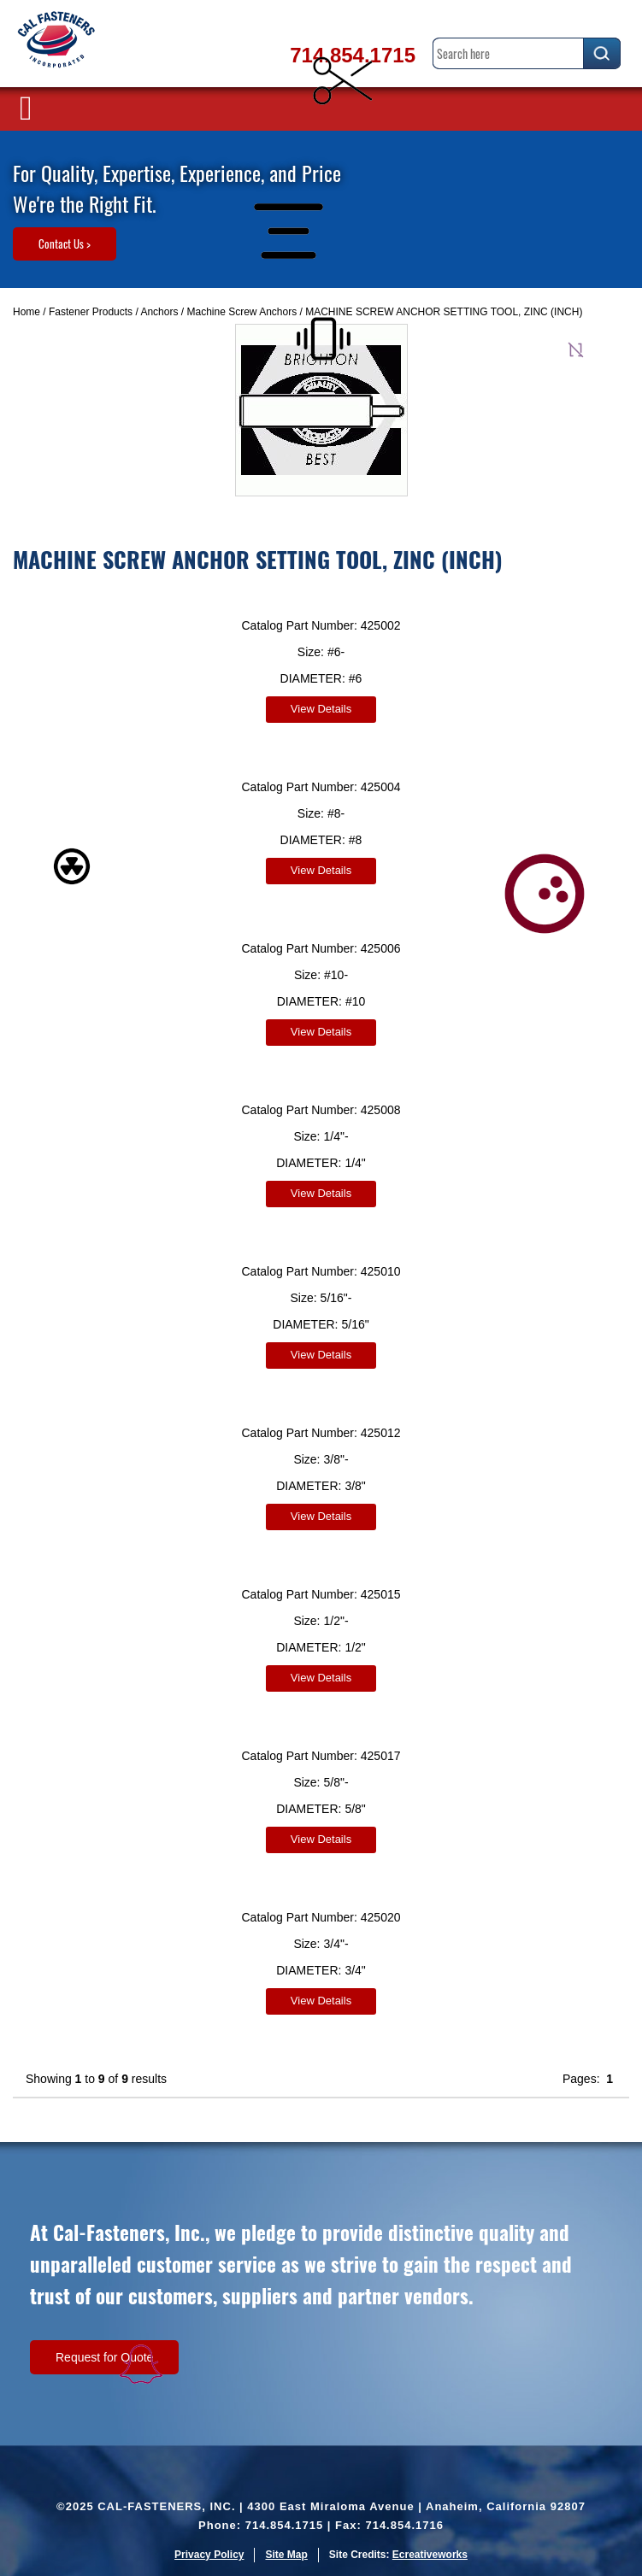 Image resolution: width=642 pixels, height=2576 pixels. I want to click on open Snapchat app, so click(141, 2365).